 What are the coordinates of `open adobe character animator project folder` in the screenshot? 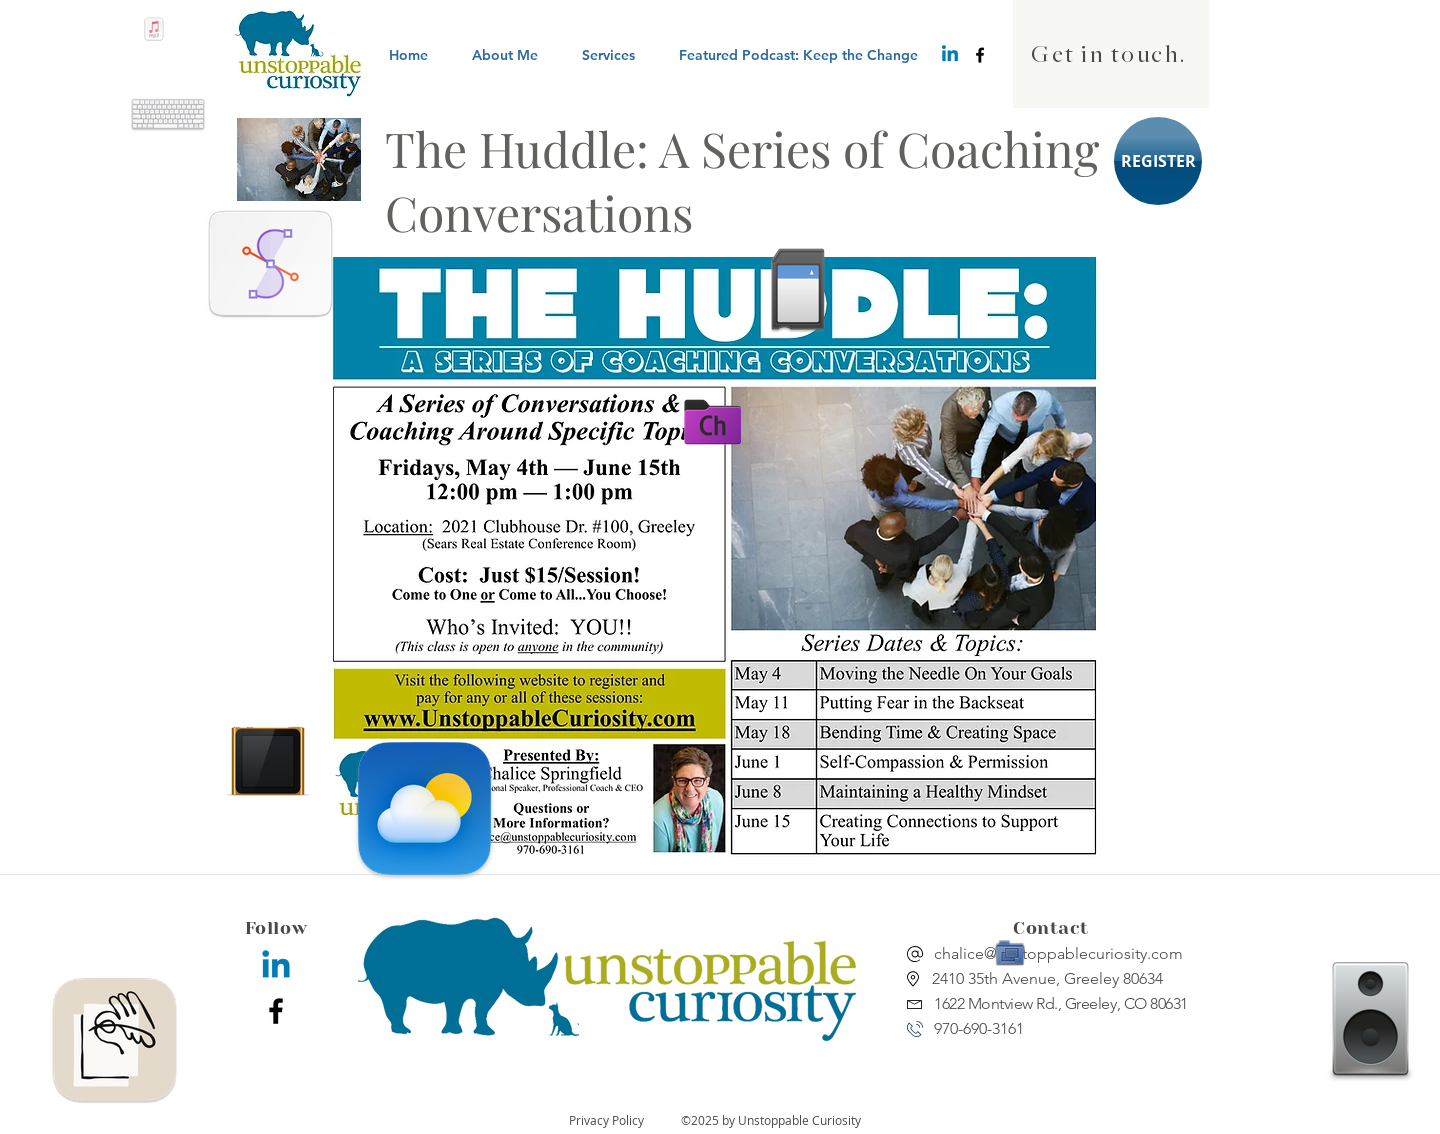 It's located at (712, 423).